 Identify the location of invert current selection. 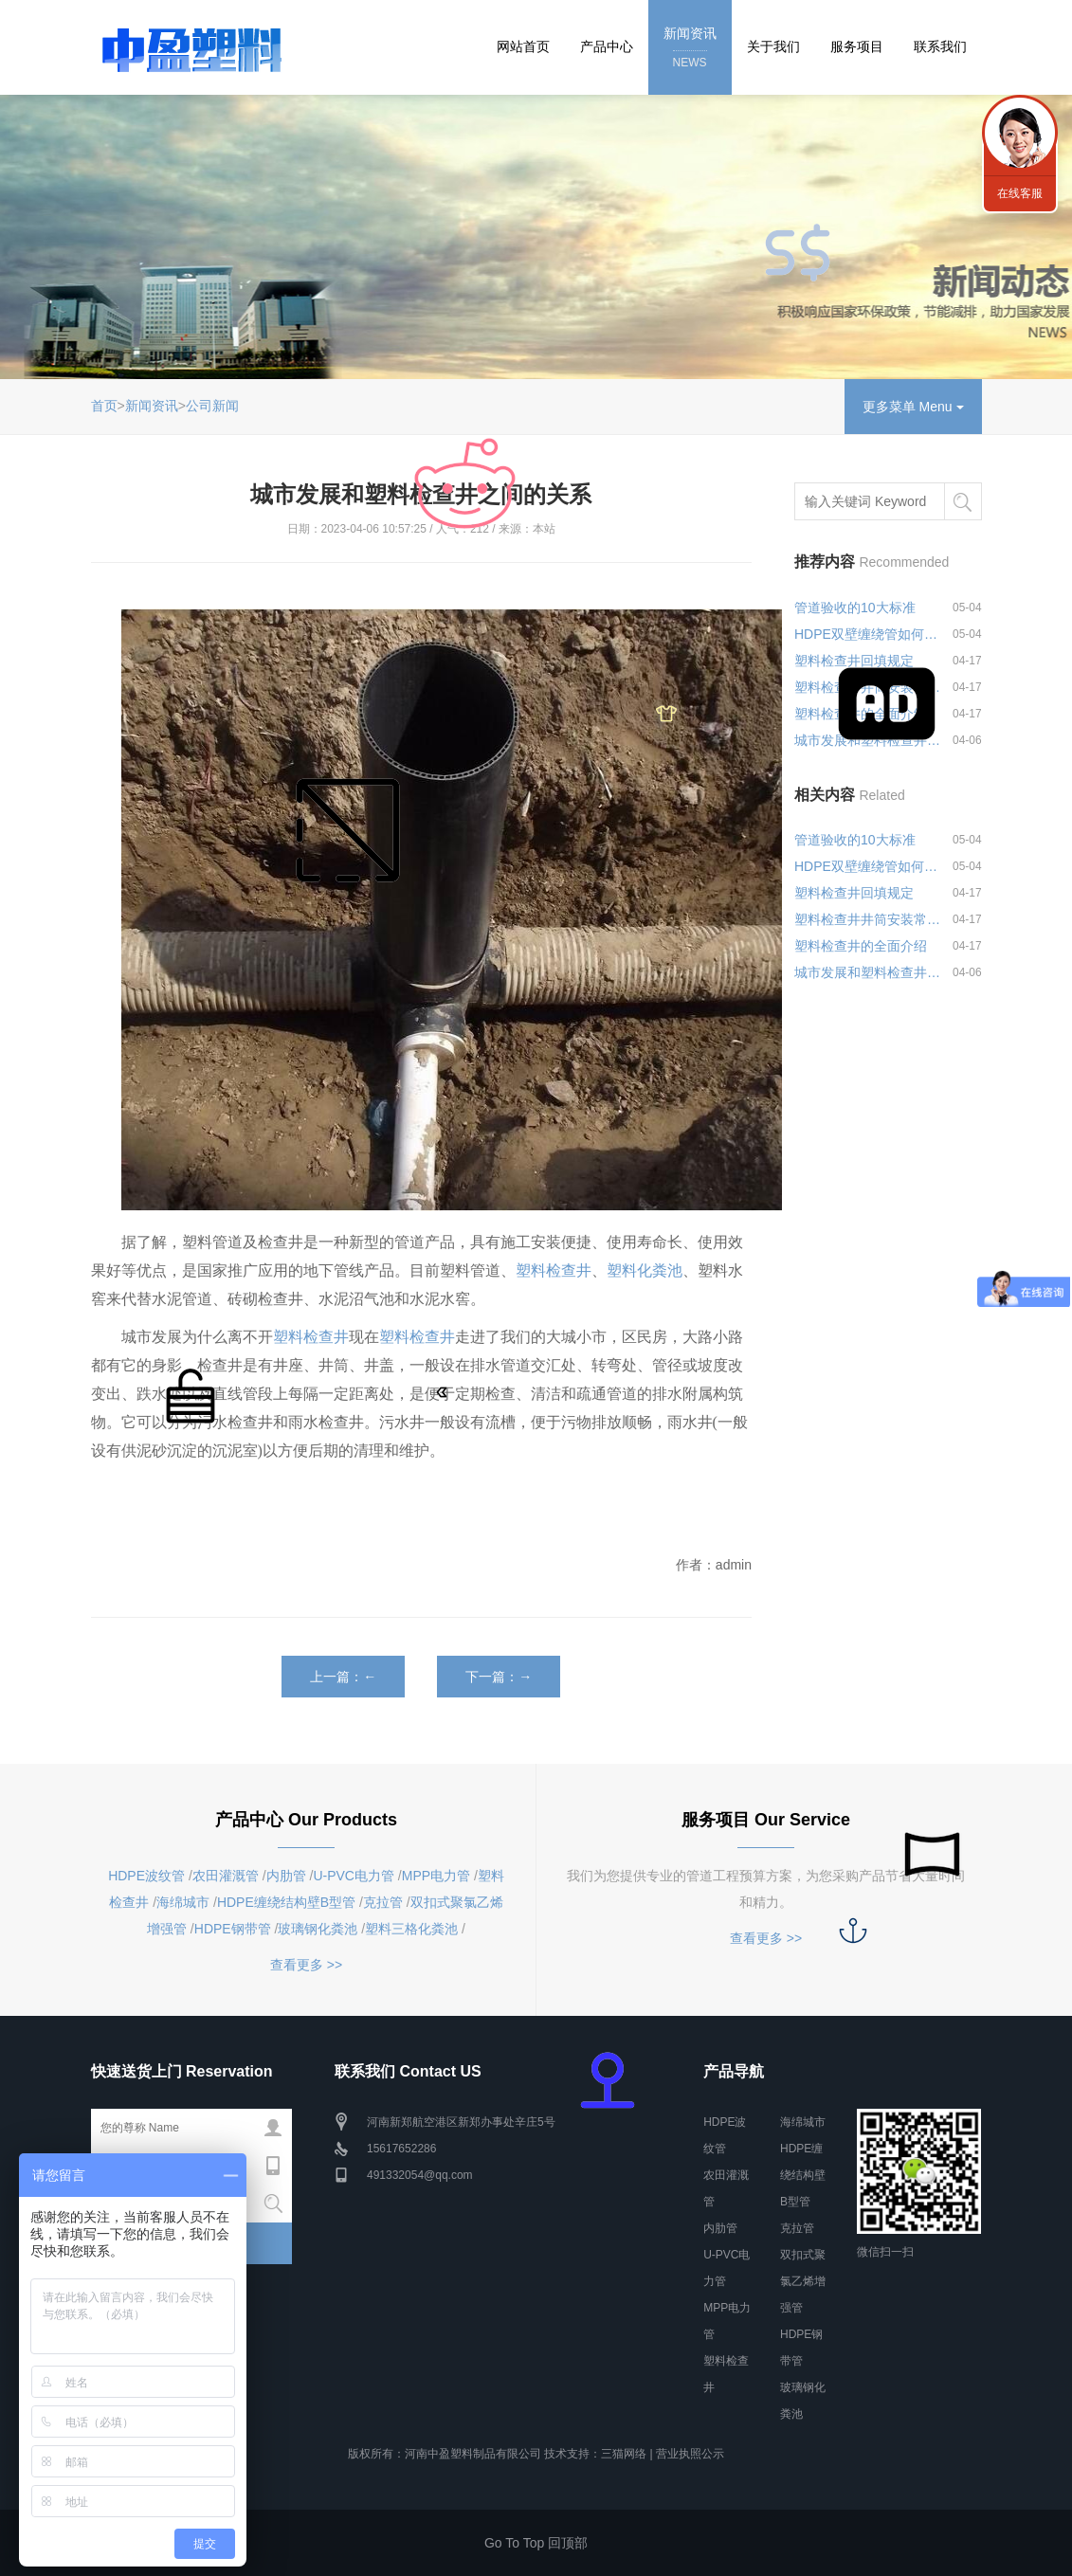
(348, 830).